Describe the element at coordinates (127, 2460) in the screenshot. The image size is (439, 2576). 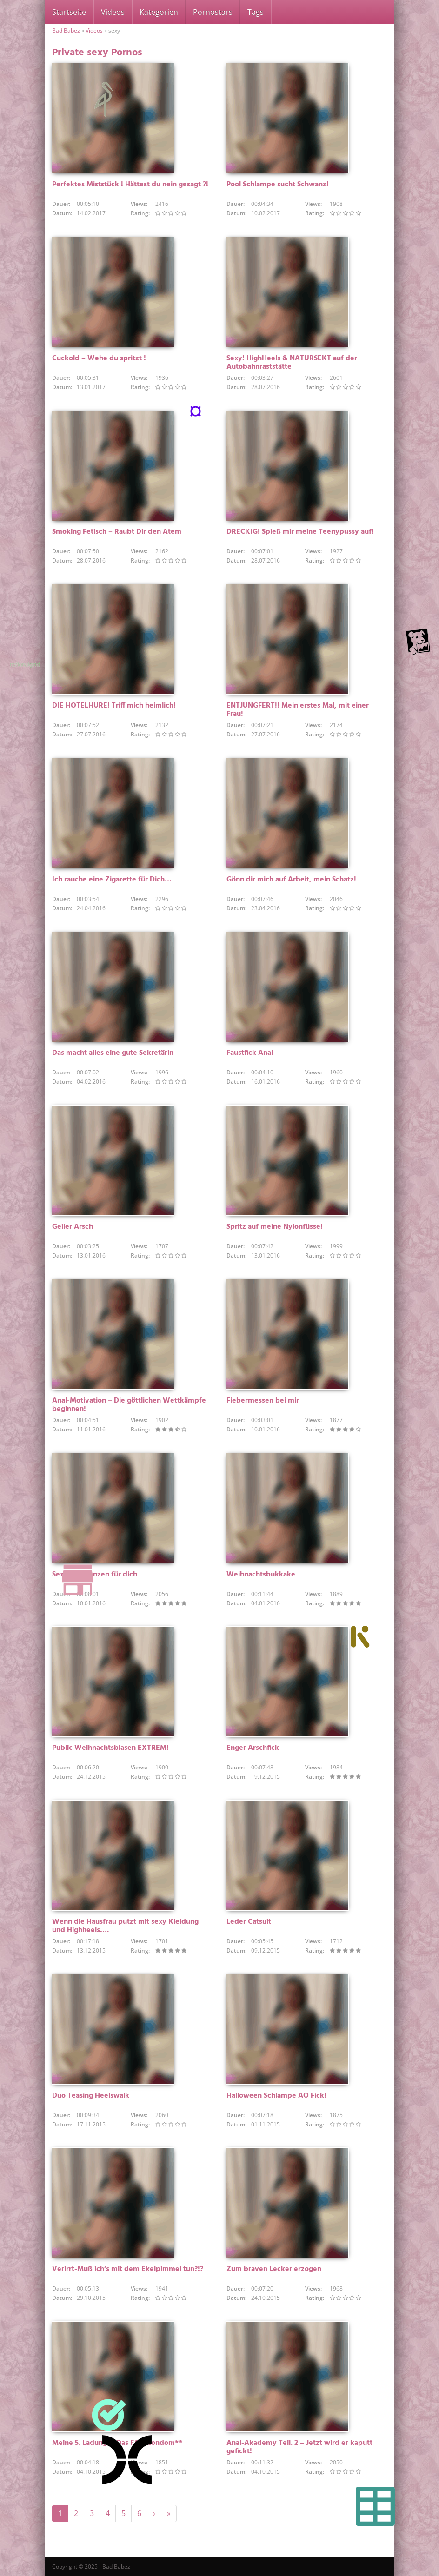
I see `nextflow workflow management platform logo` at that location.